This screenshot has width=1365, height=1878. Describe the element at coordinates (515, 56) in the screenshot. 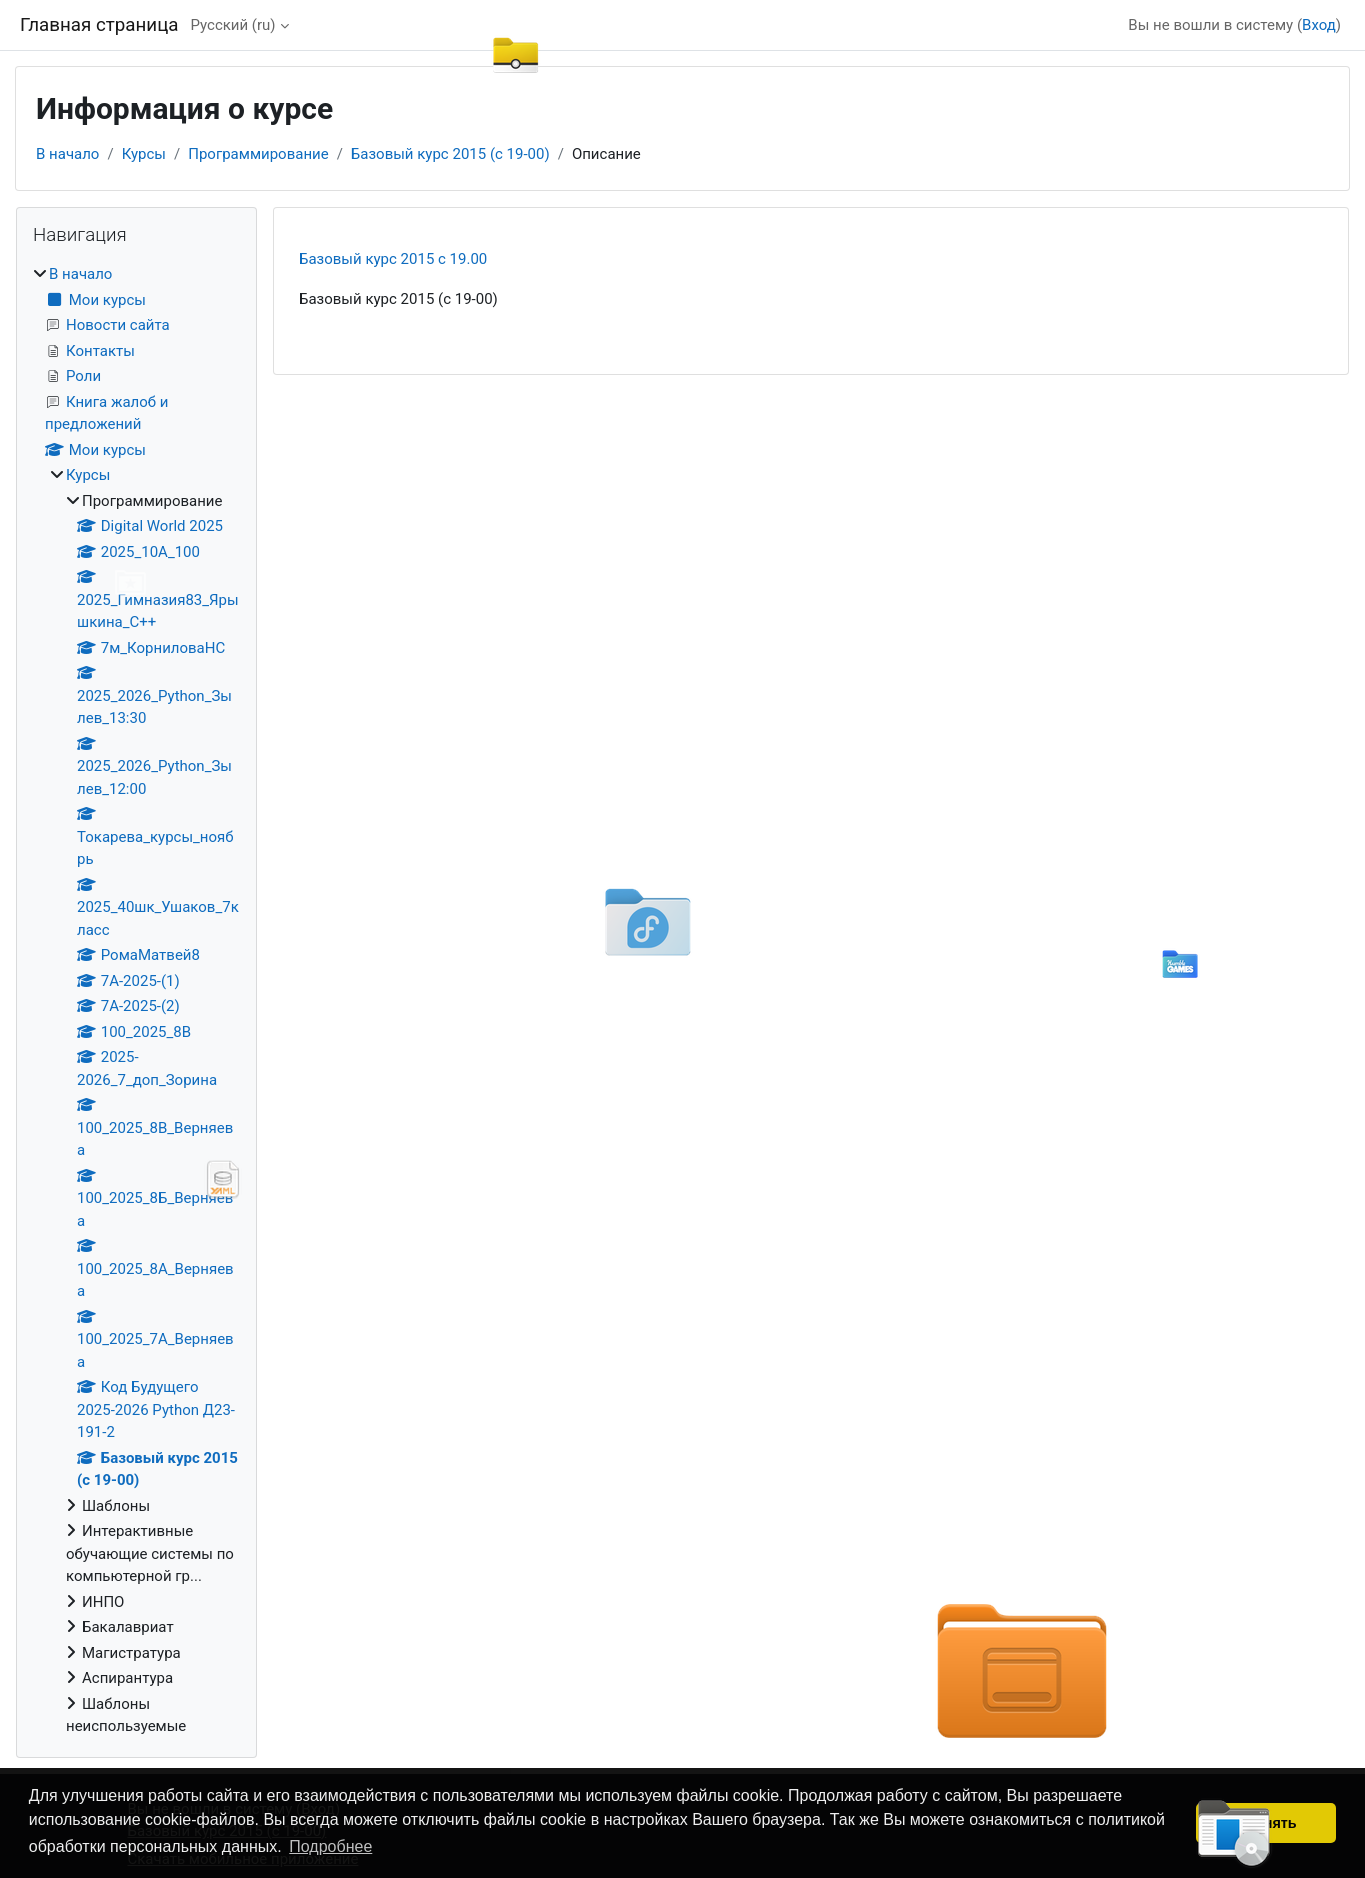

I see `open folder containing Pokémon-related files` at that location.